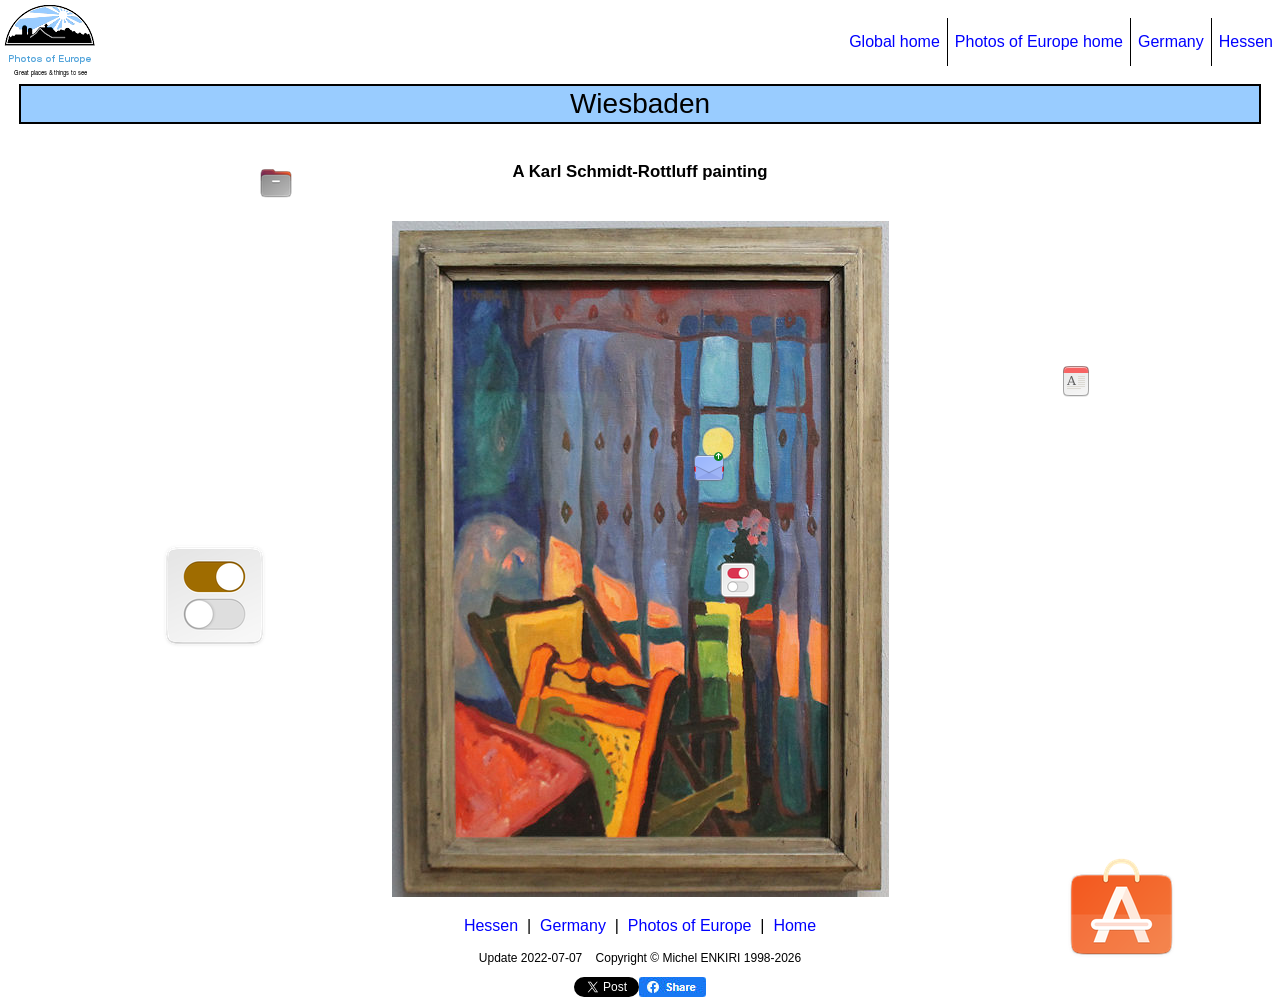 The width and height of the screenshot is (1280, 1001). I want to click on open gnome tweaks application, so click(214, 595).